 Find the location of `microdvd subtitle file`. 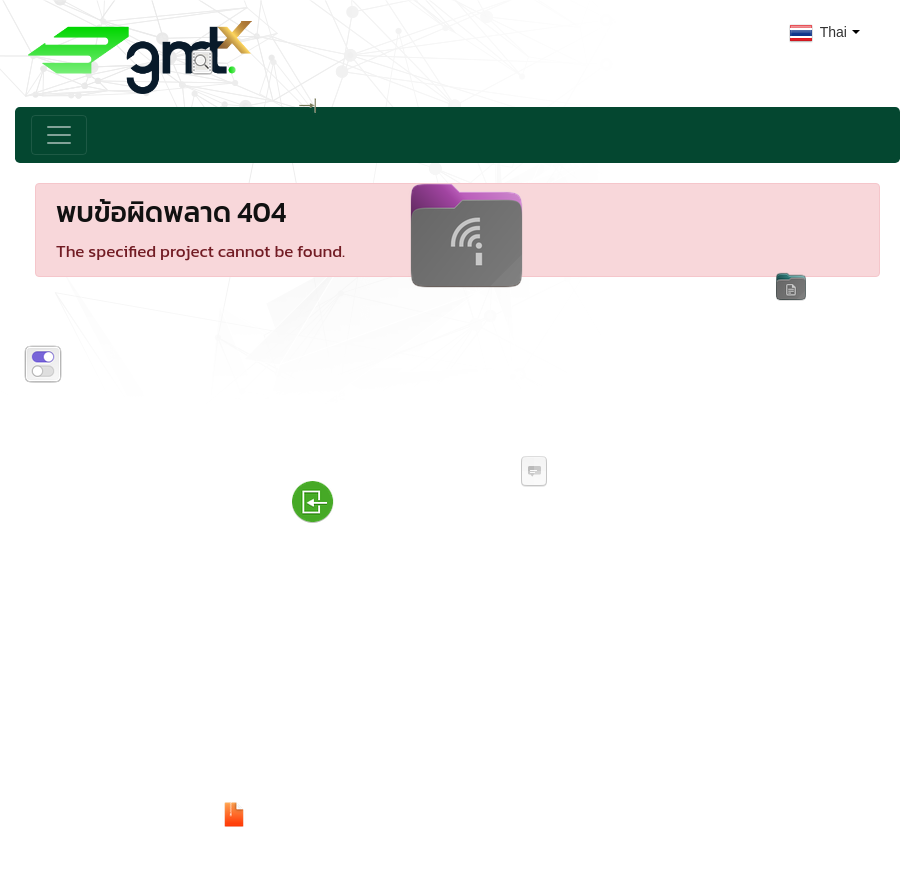

microdvd subtitle file is located at coordinates (534, 471).